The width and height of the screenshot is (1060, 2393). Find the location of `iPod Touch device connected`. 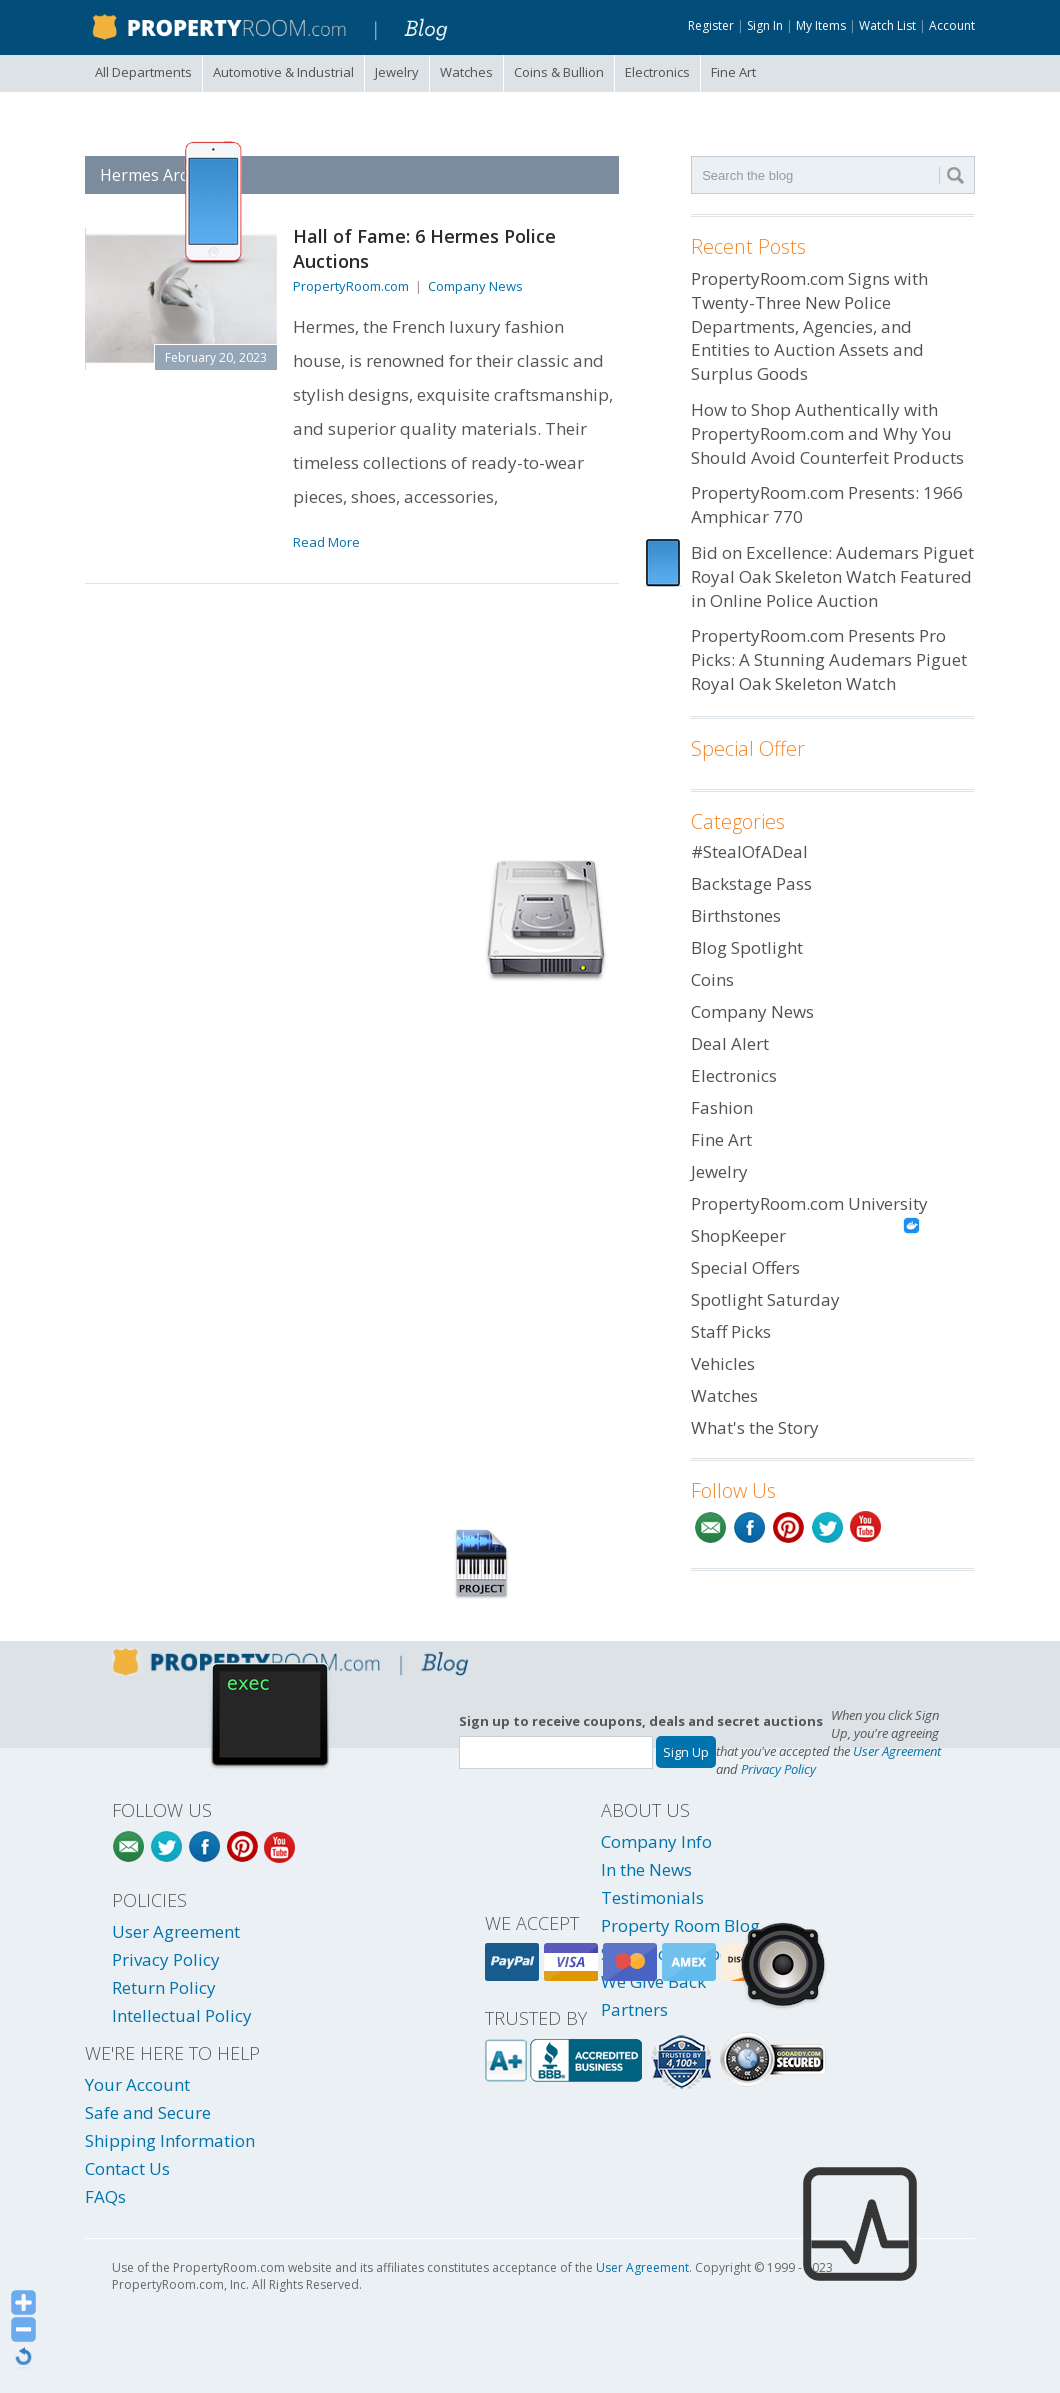

iPod Touch device connected is located at coordinates (213, 203).